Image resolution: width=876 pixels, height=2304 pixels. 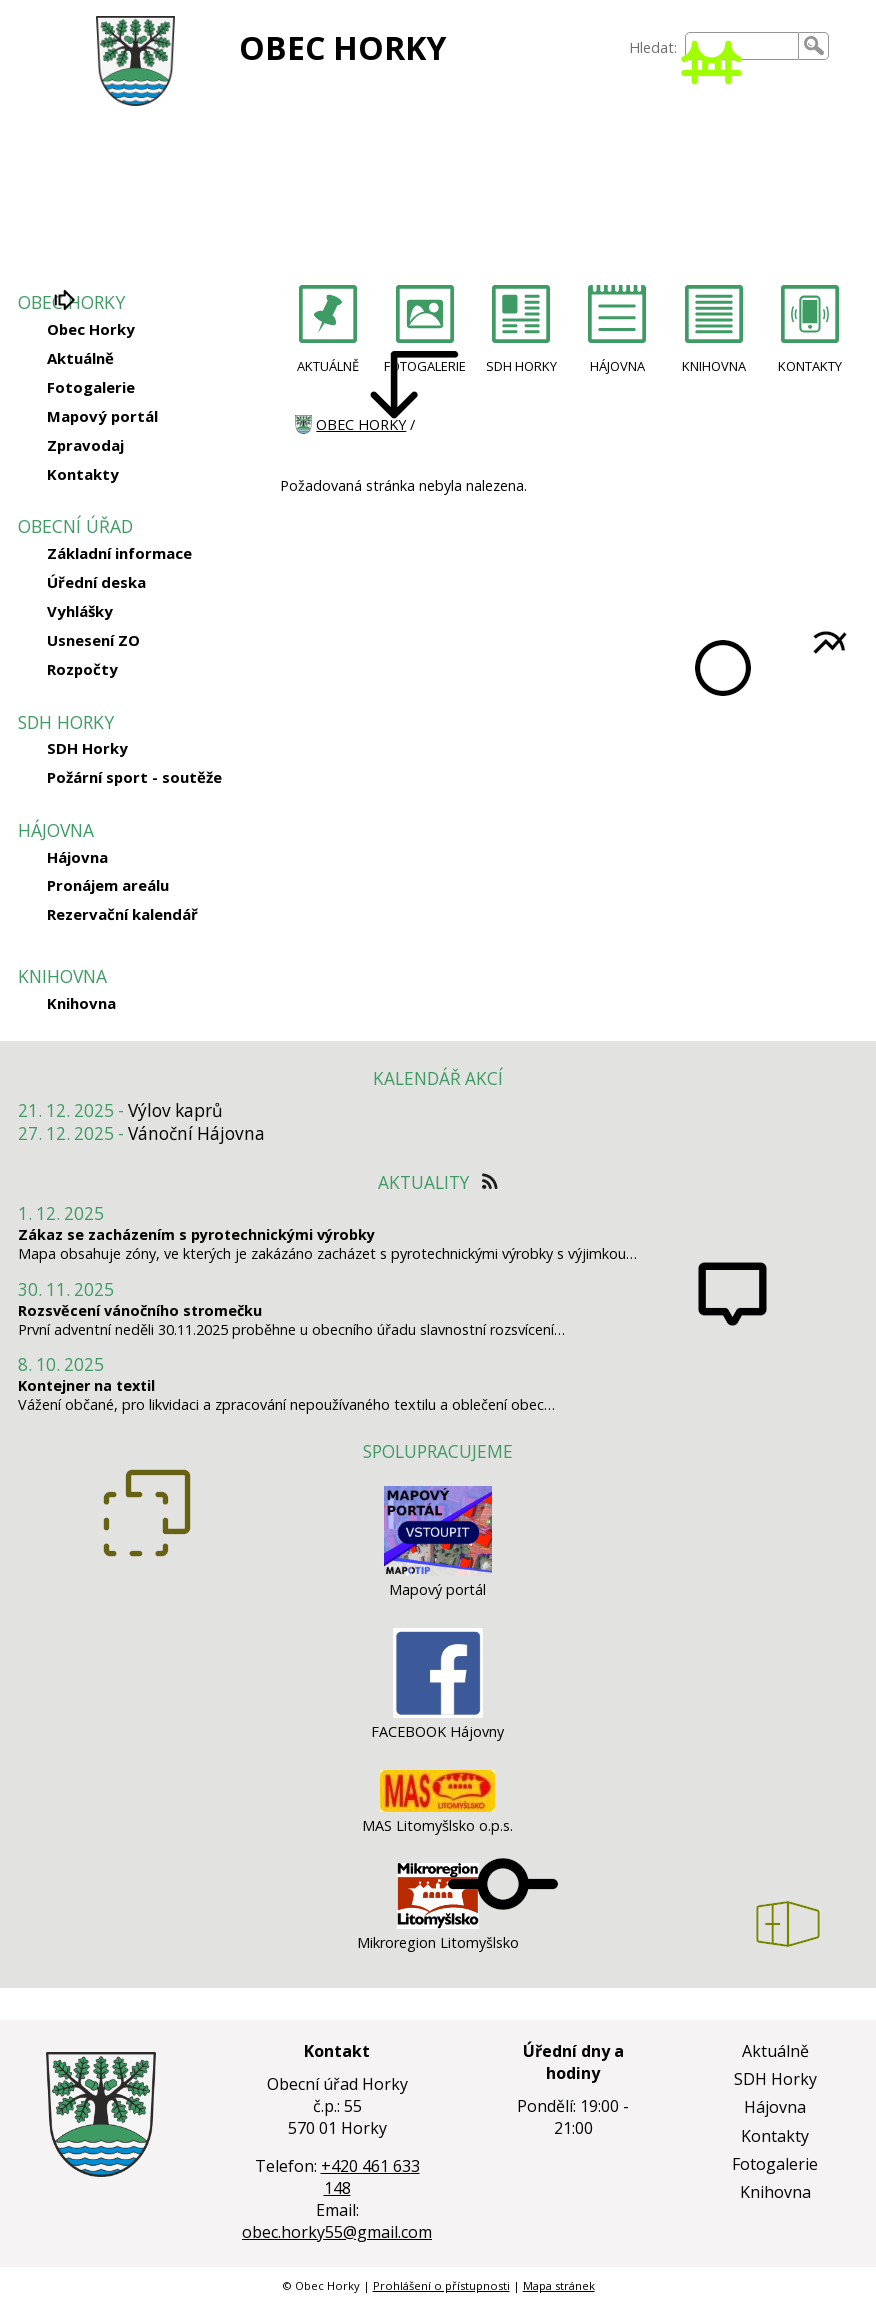 I want to click on view commit history, so click(x=503, y=1884).